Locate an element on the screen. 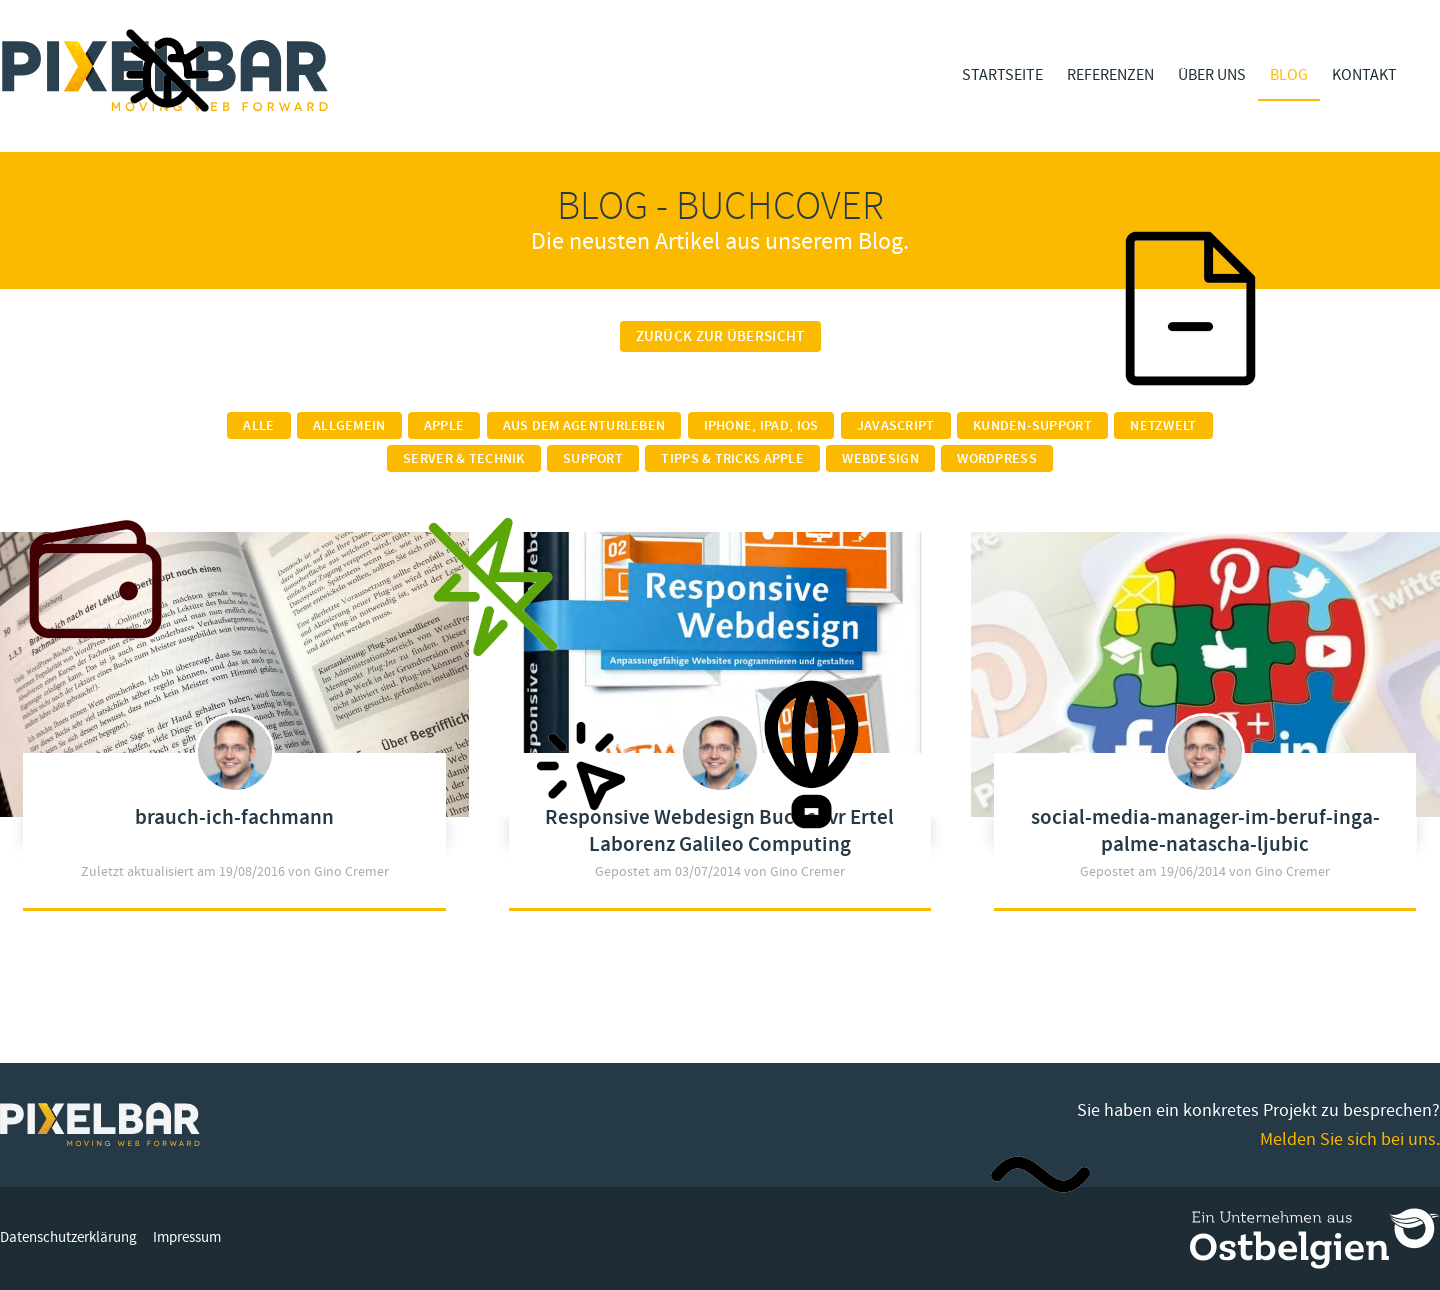 This screenshot has height=1290, width=1440. tap or click to interact is located at coordinates (581, 766).